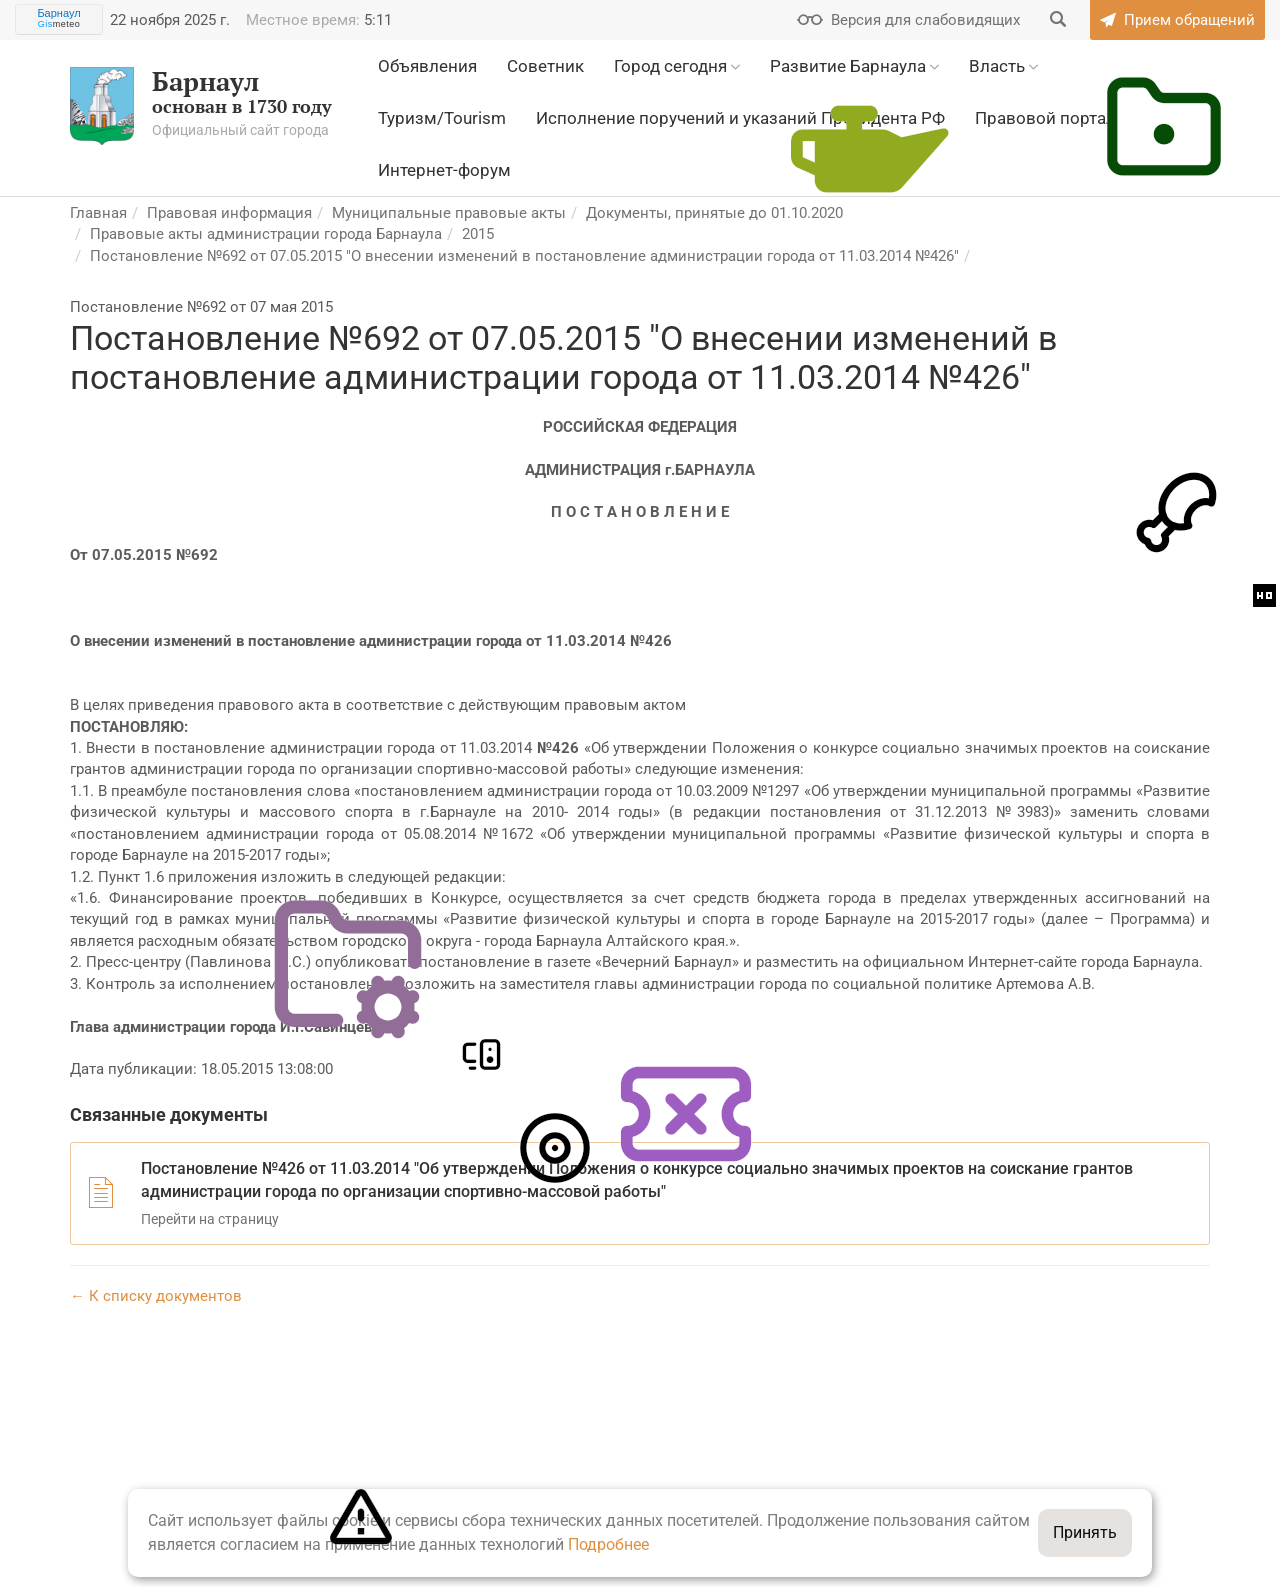 The width and height of the screenshot is (1280, 1587). What do you see at coordinates (686, 1114) in the screenshot?
I see `cancel or remove a ticket` at bounding box center [686, 1114].